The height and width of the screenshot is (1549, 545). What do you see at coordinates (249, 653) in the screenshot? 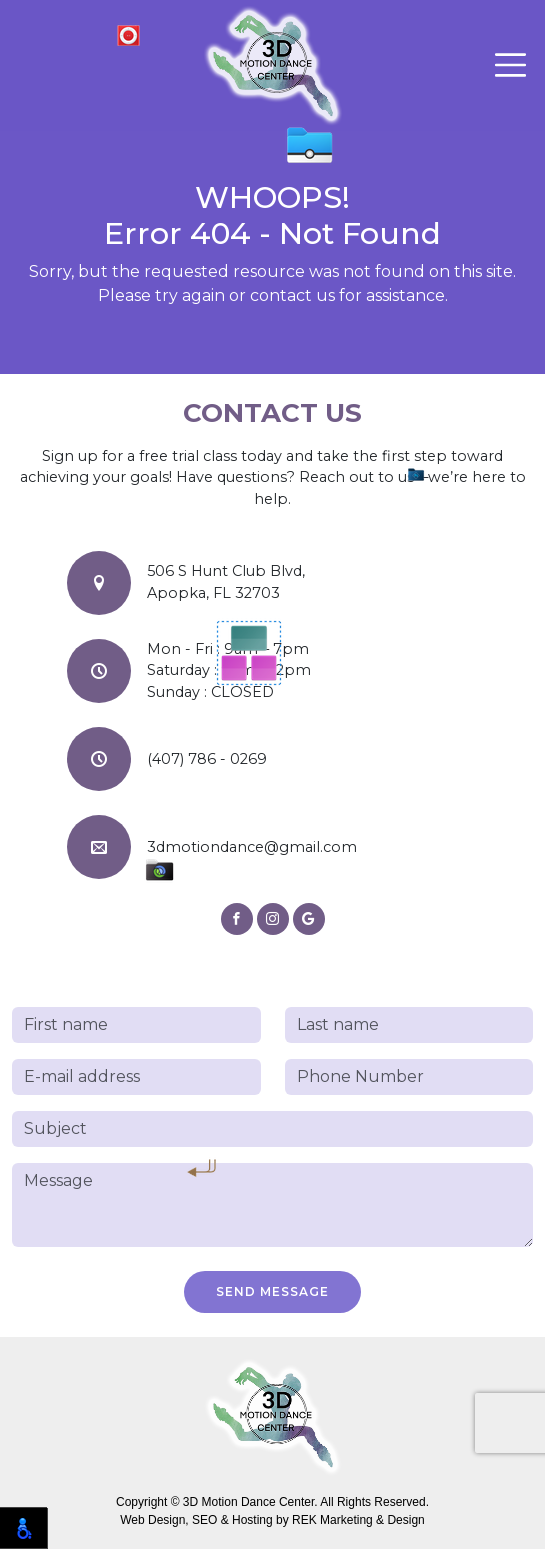
I see `select all items in the current view` at bounding box center [249, 653].